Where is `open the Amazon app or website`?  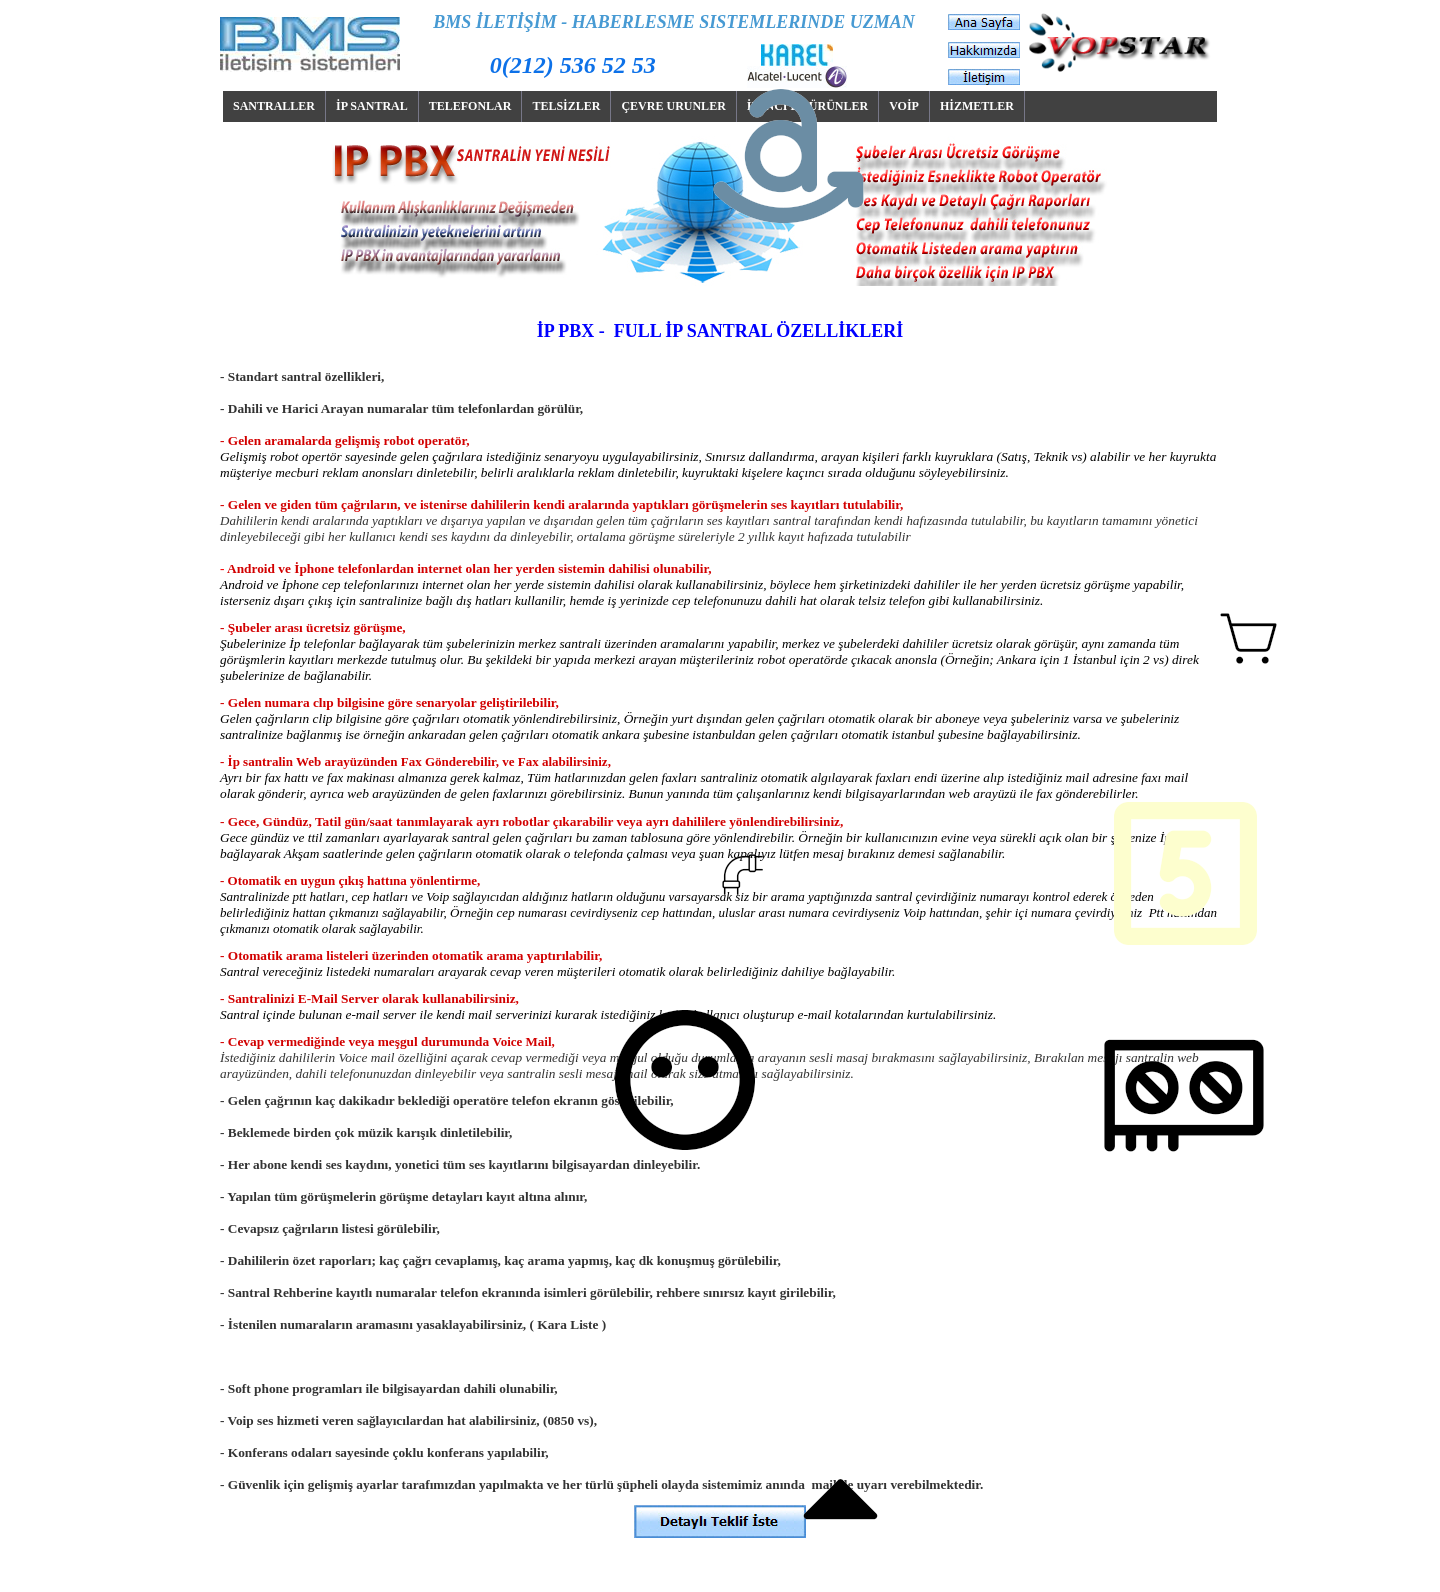
open the Amazon app or website is located at coordinates (783, 153).